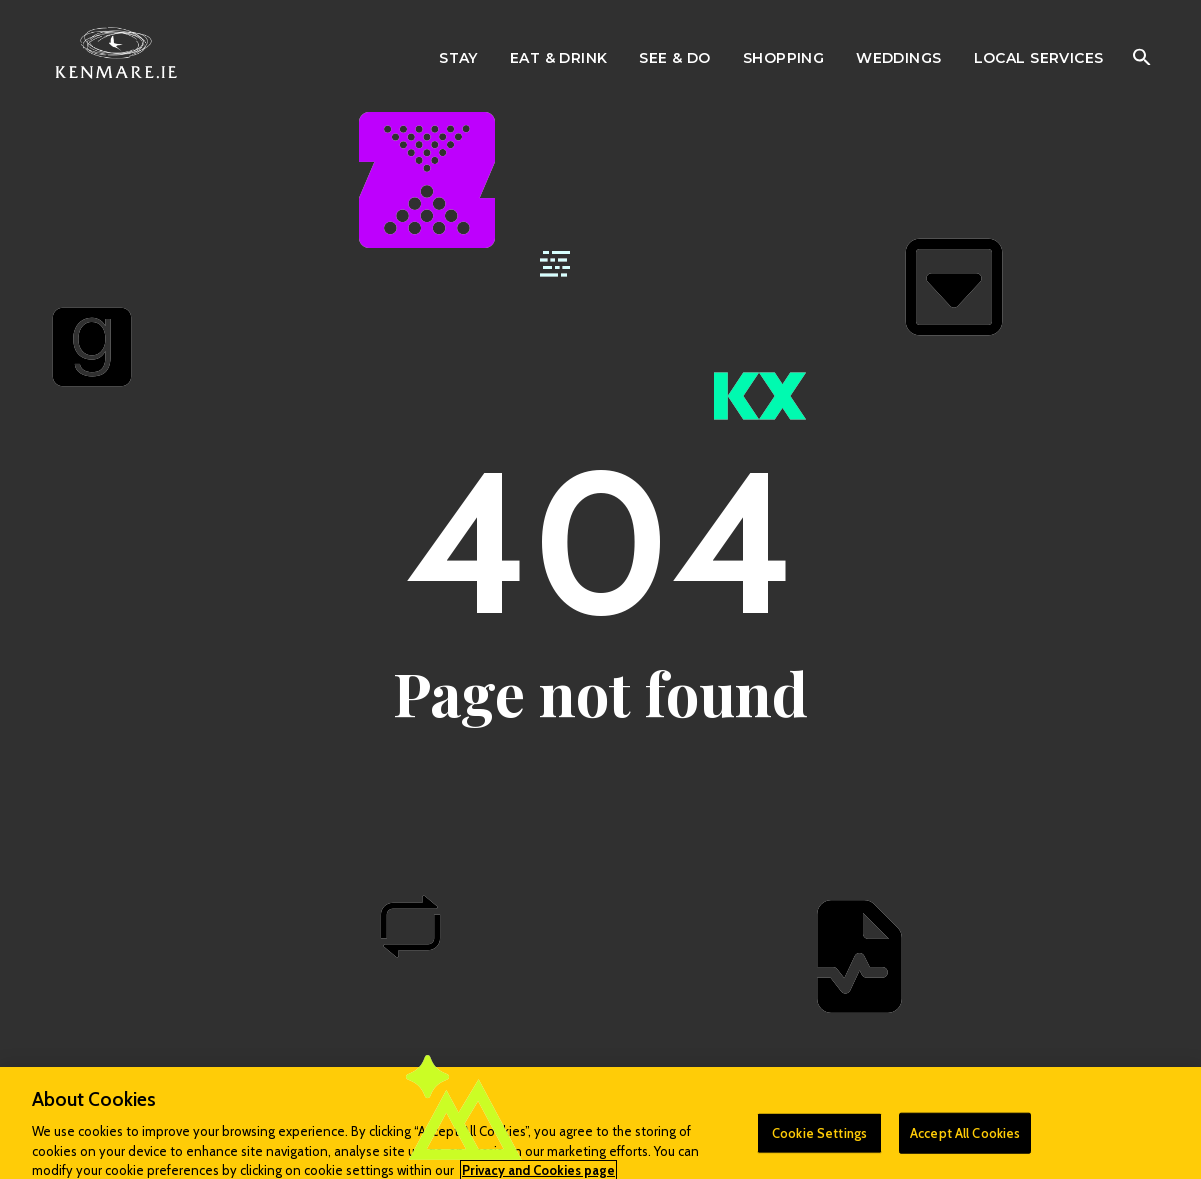 This screenshot has width=1201, height=1179. What do you see at coordinates (427, 180) in the screenshot?
I see `openzfs file system branding logo` at bounding box center [427, 180].